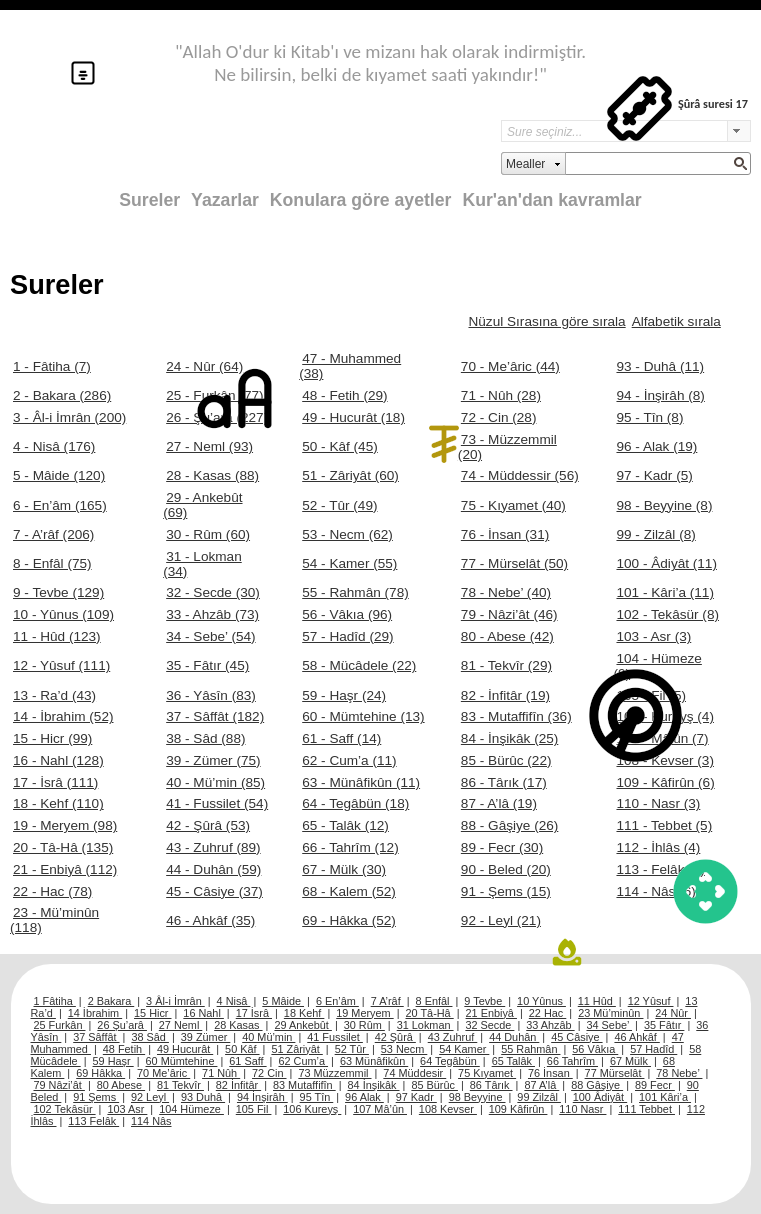 The image size is (761, 1214). What do you see at coordinates (234, 398) in the screenshot?
I see `toggle between uppercase and lowercase text` at bounding box center [234, 398].